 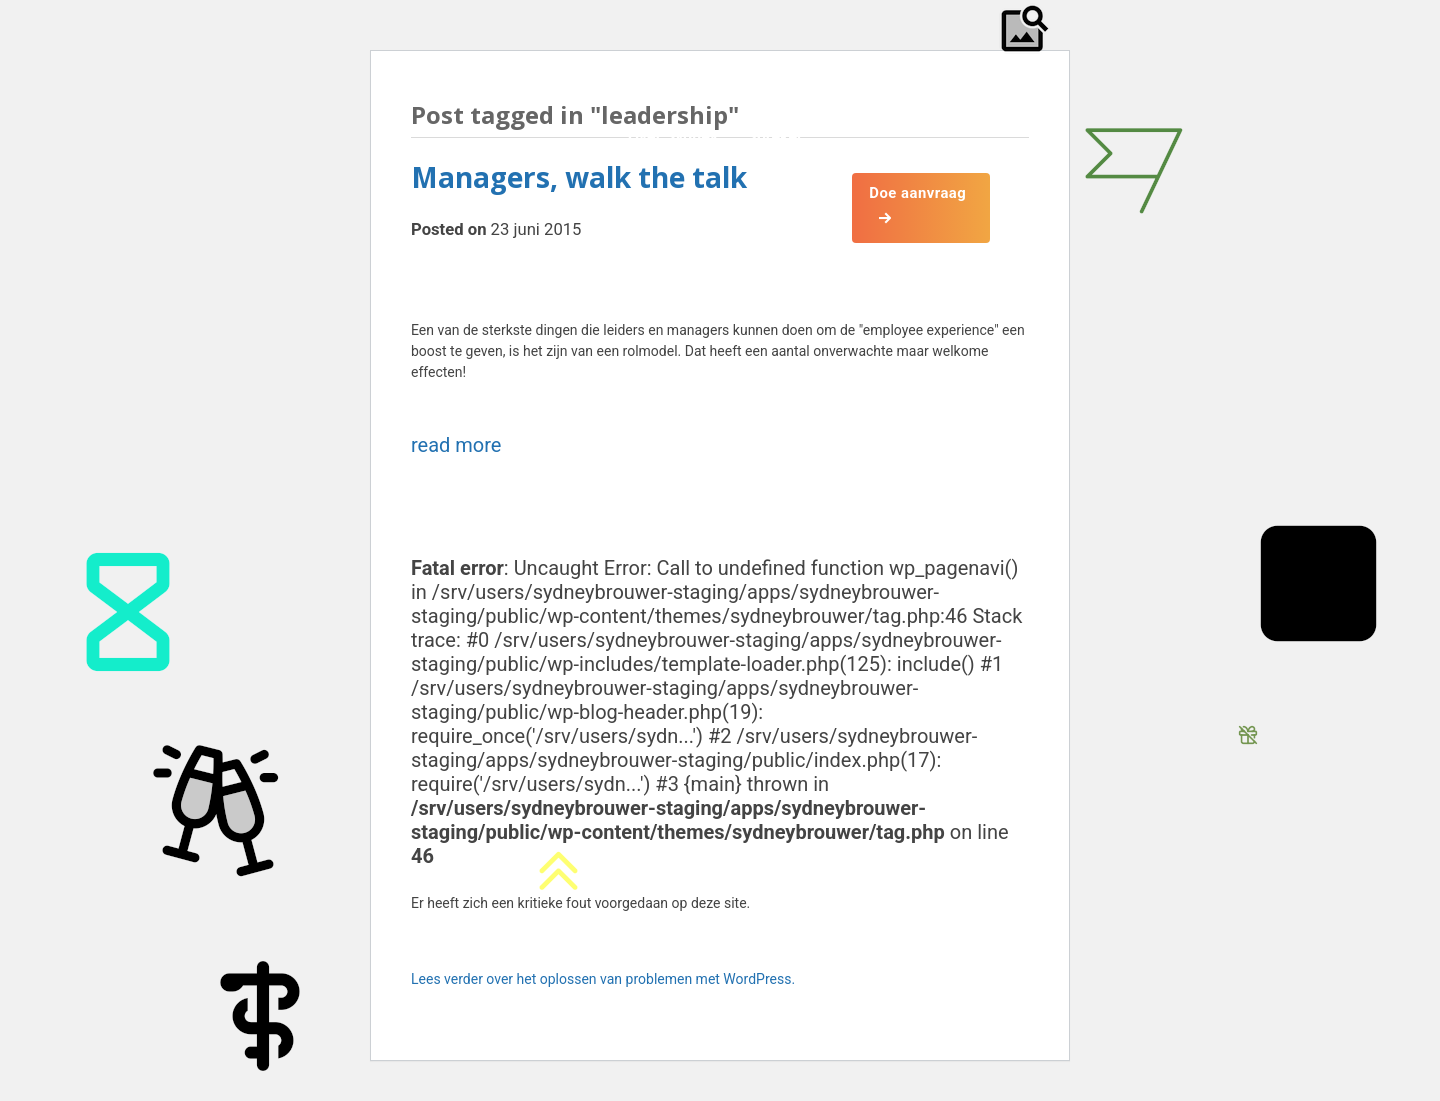 What do you see at coordinates (558, 872) in the screenshot?
I see `scroll to top of page` at bounding box center [558, 872].